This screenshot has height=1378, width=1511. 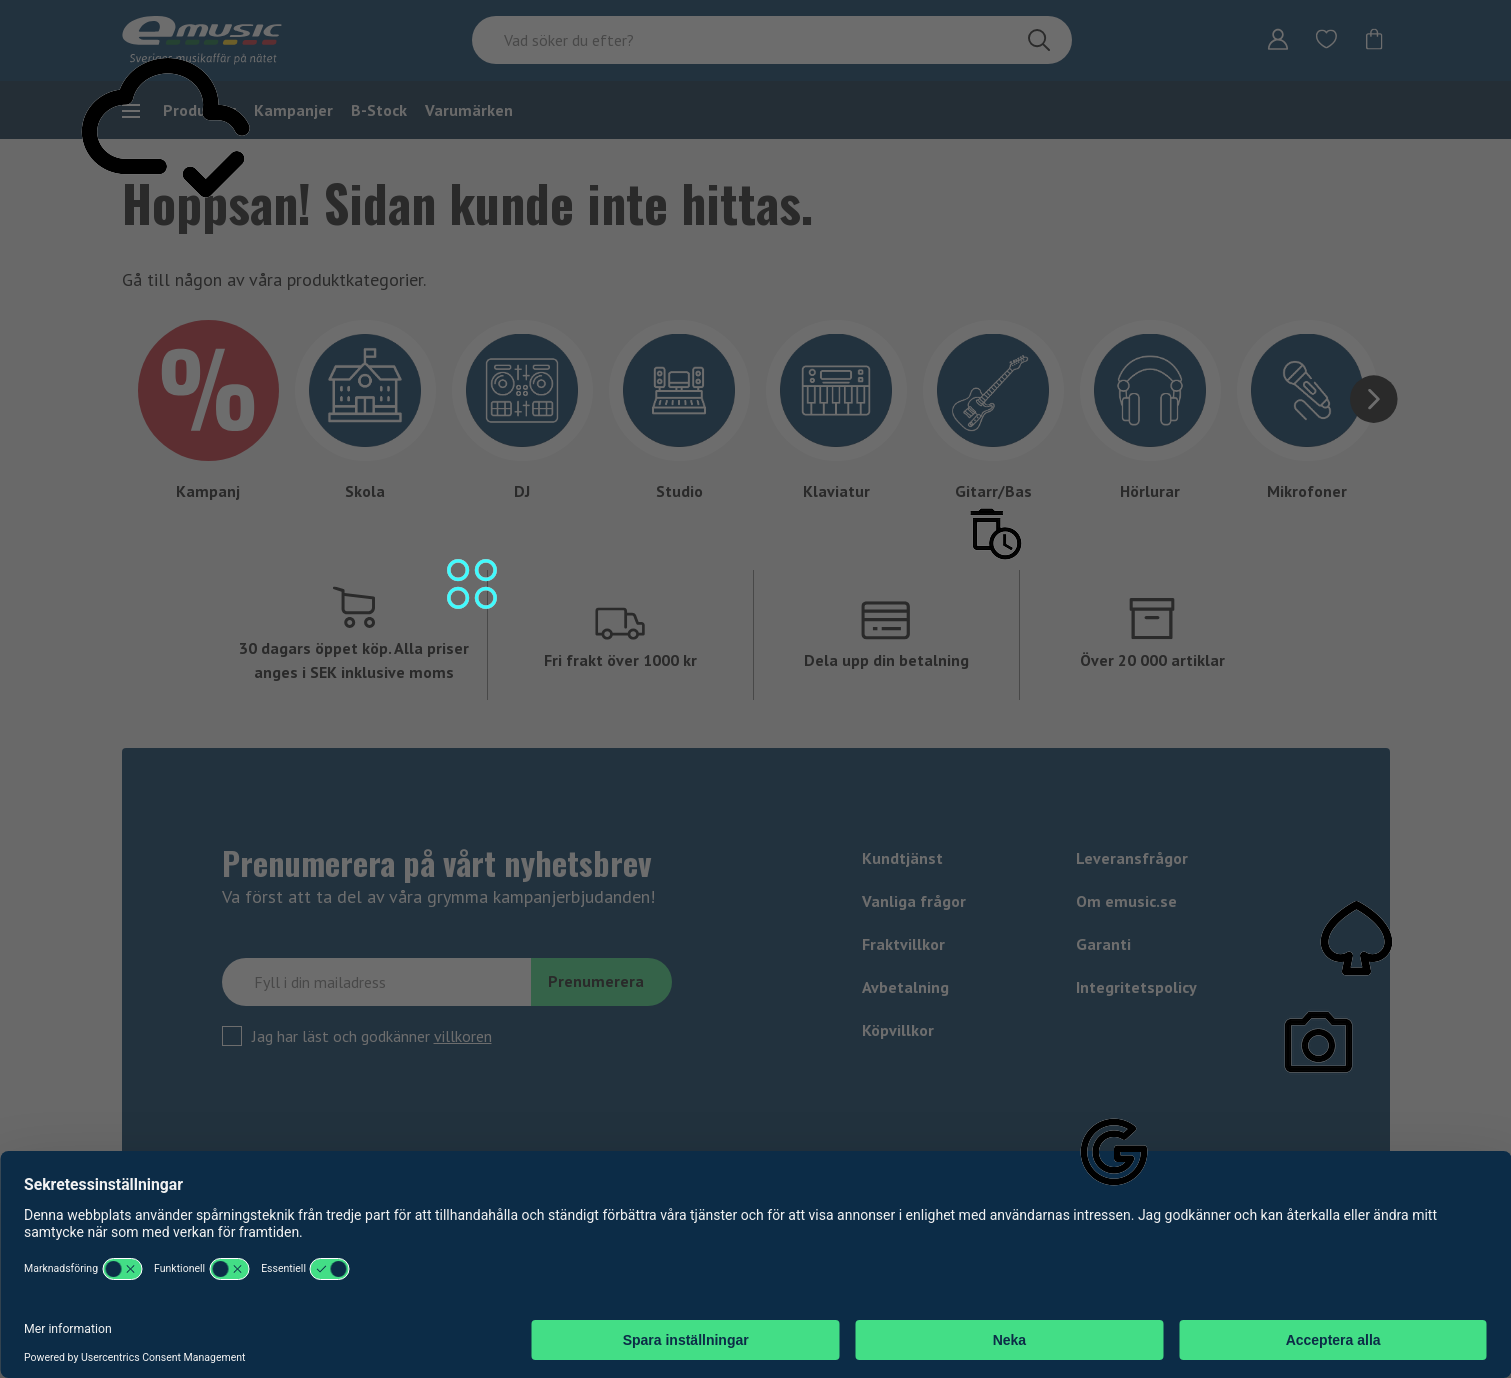 I want to click on enable auto-delete for items after a set time, so click(x=996, y=534).